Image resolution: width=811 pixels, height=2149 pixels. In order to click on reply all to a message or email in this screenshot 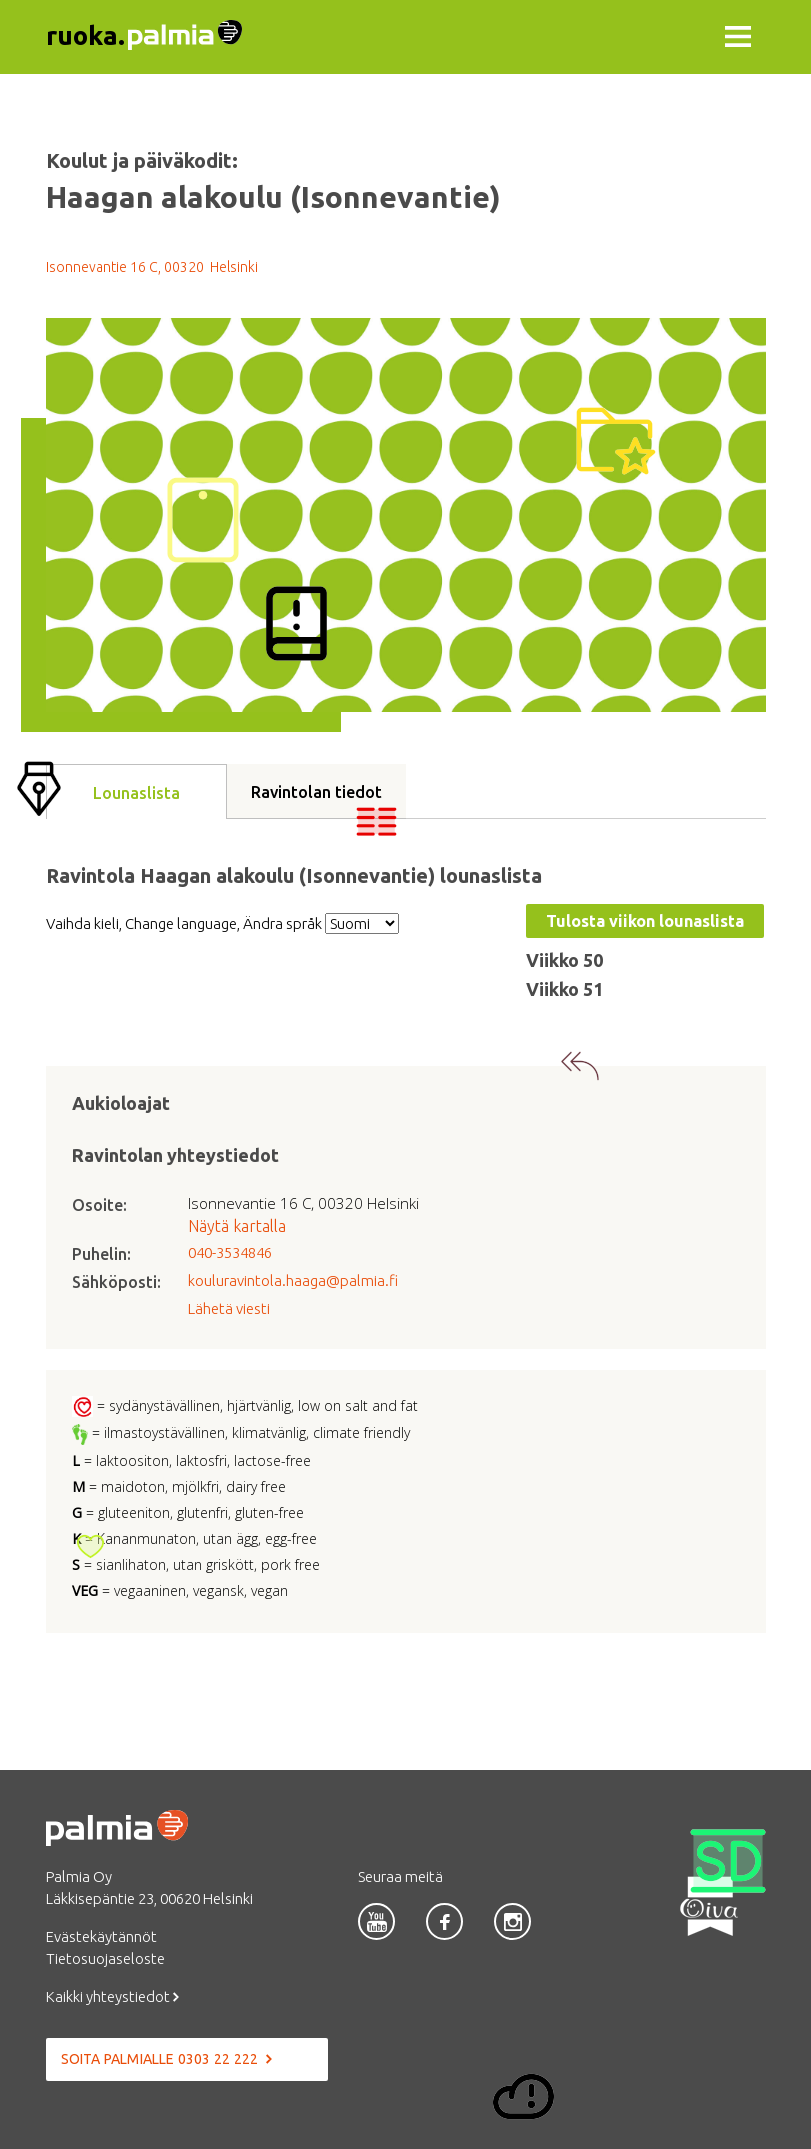, I will do `click(580, 1066)`.